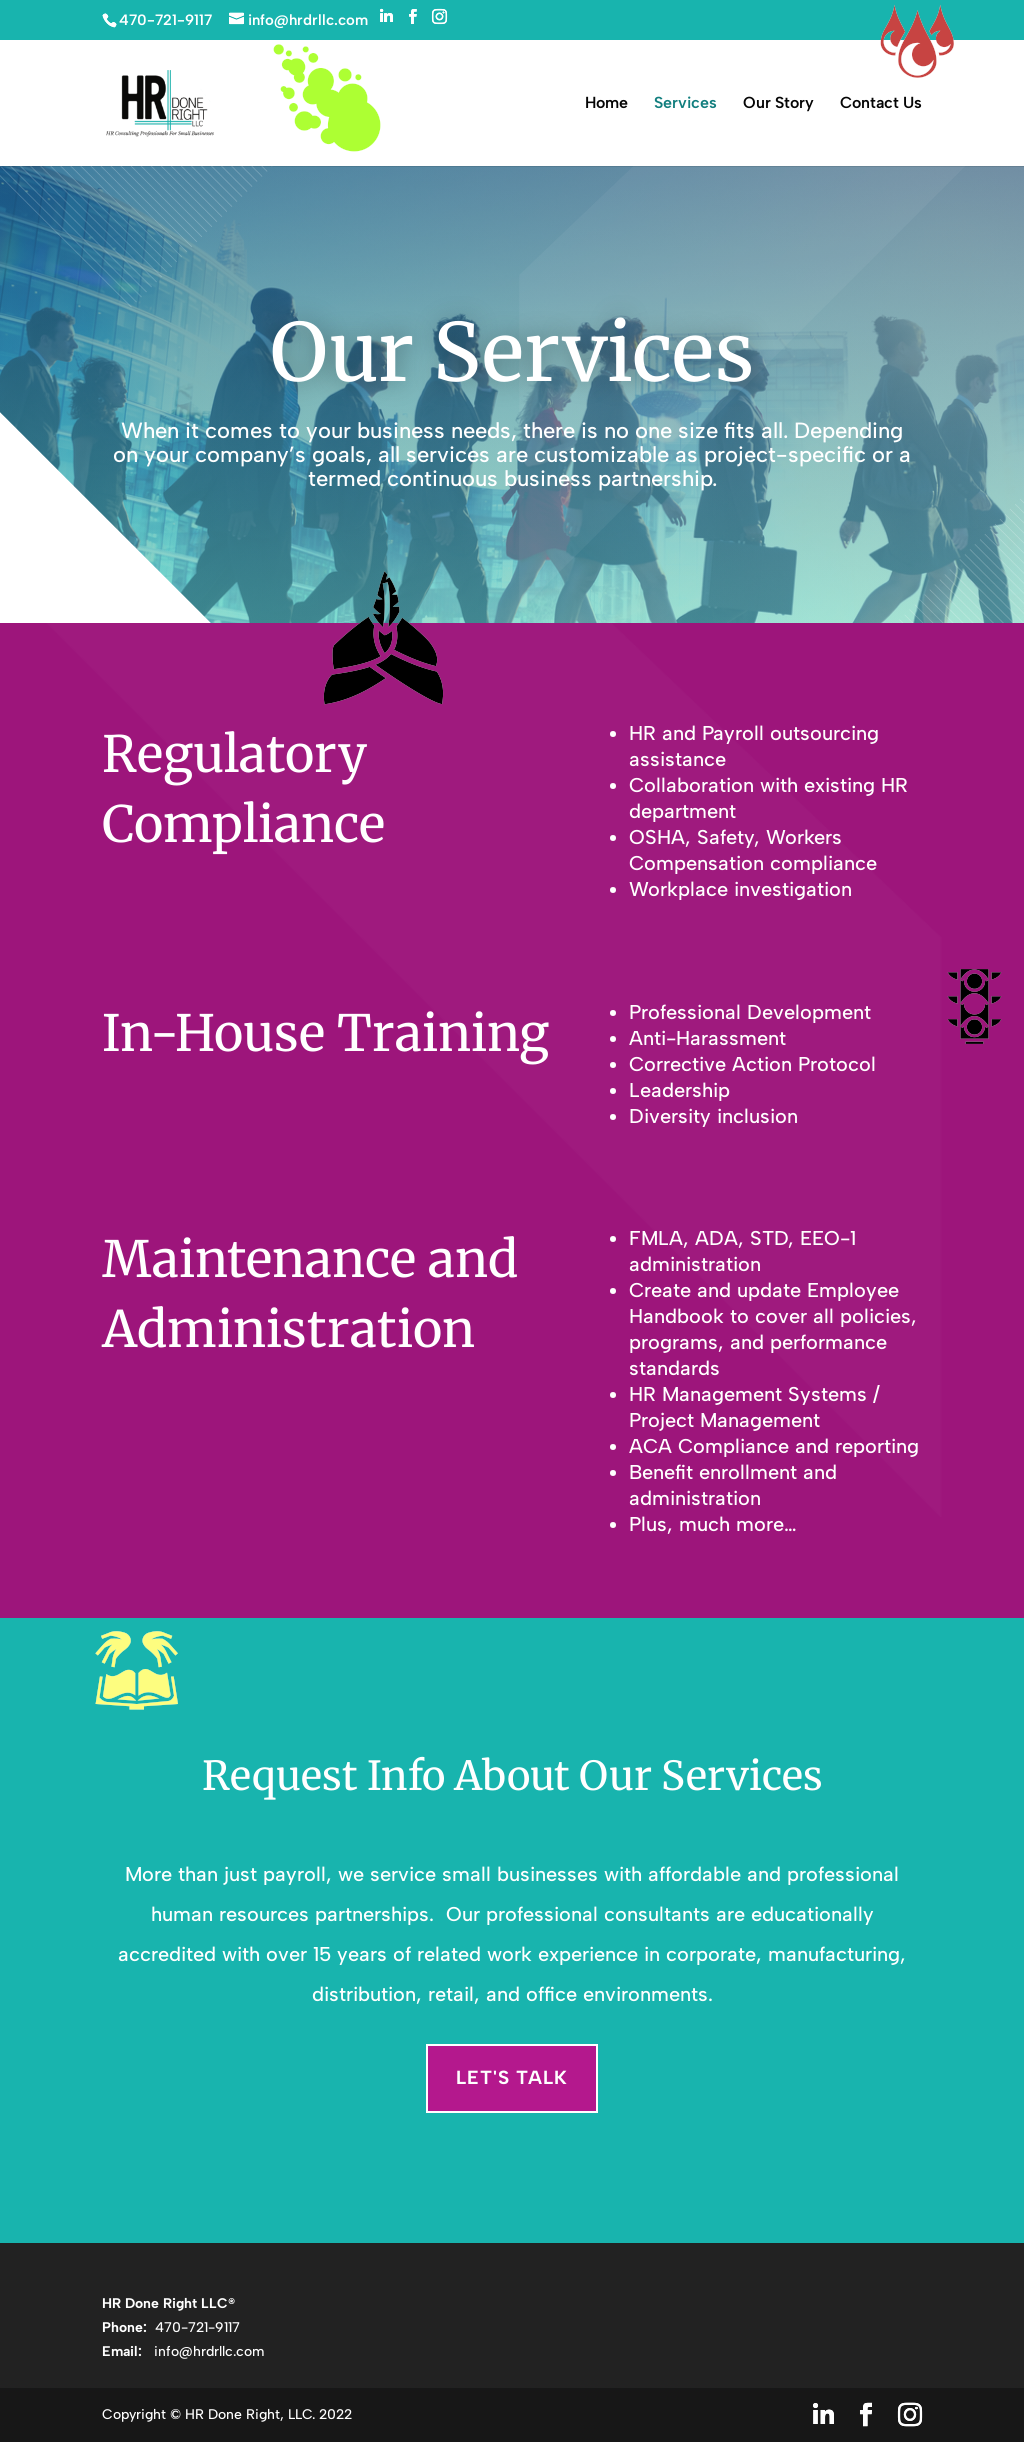  What do you see at coordinates (136, 1672) in the screenshot?
I see `access tutorial or learning resources` at bounding box center [136, 1672].